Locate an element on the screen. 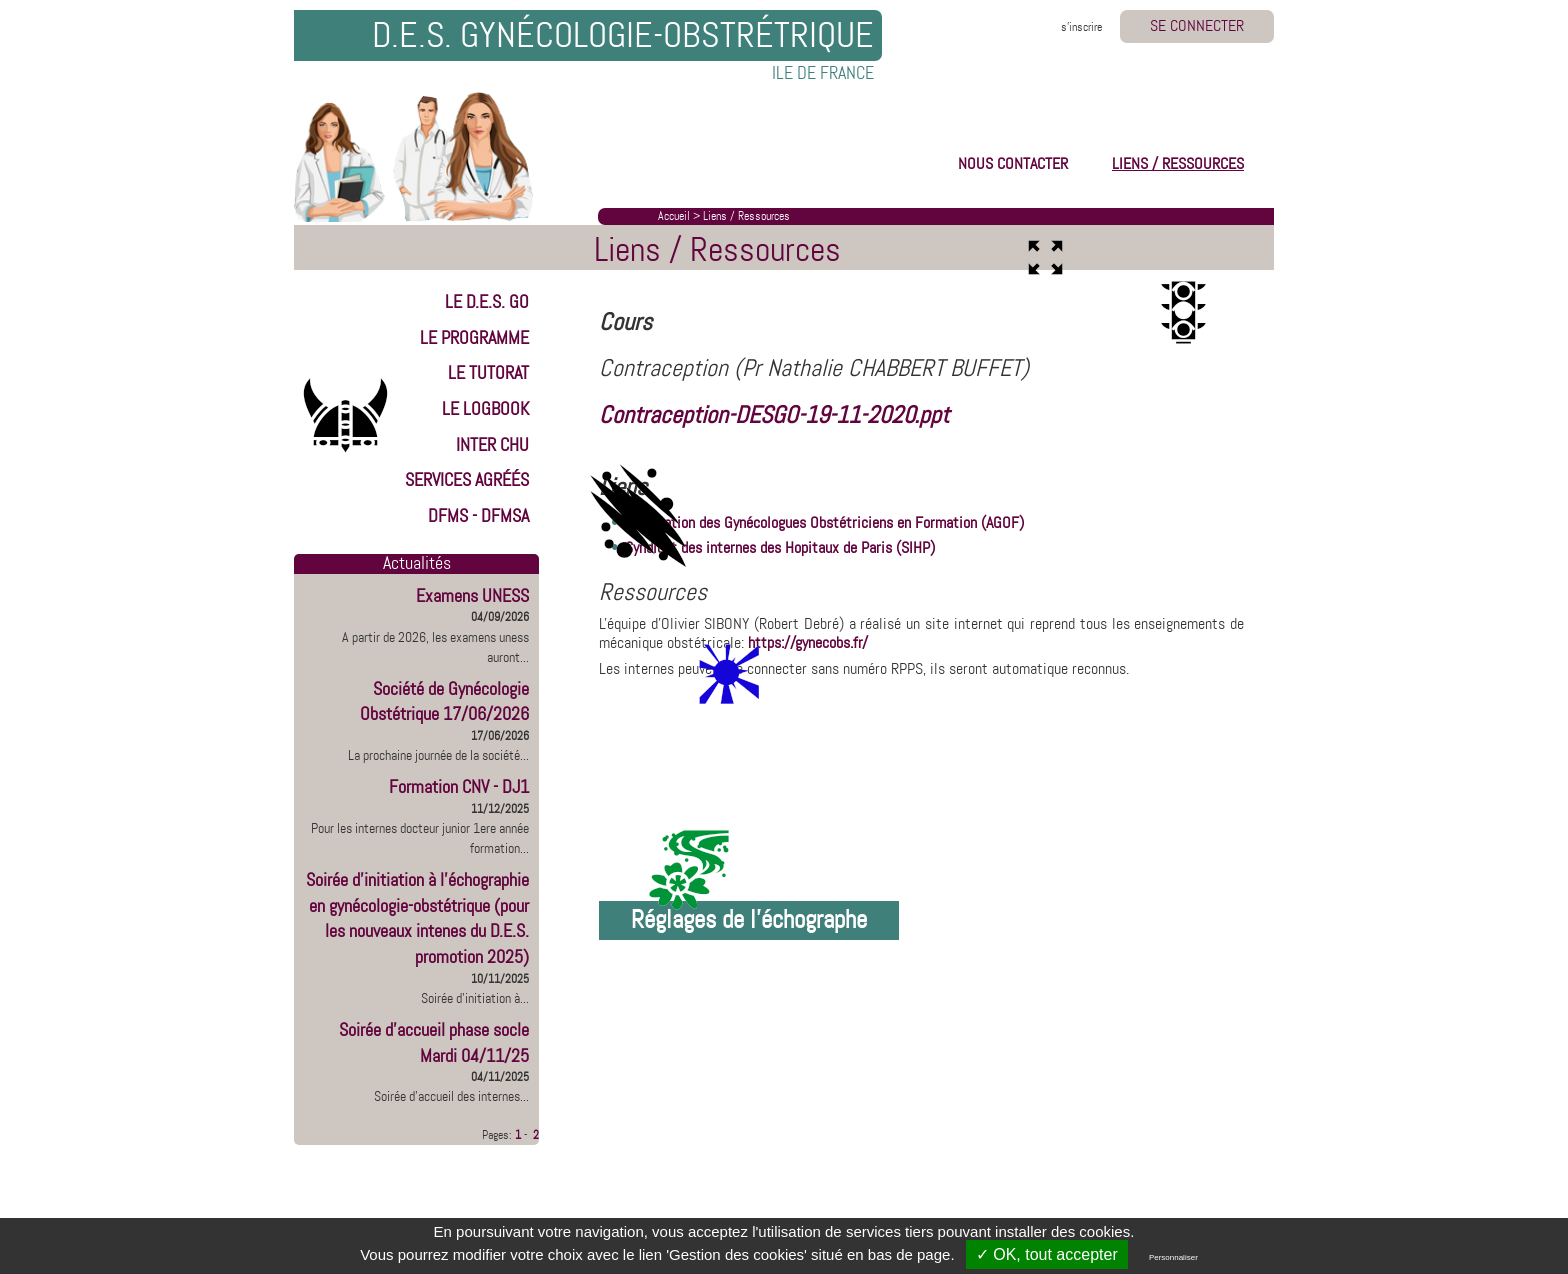  expand content to fullscreen is located at coordinates (1045, 257).